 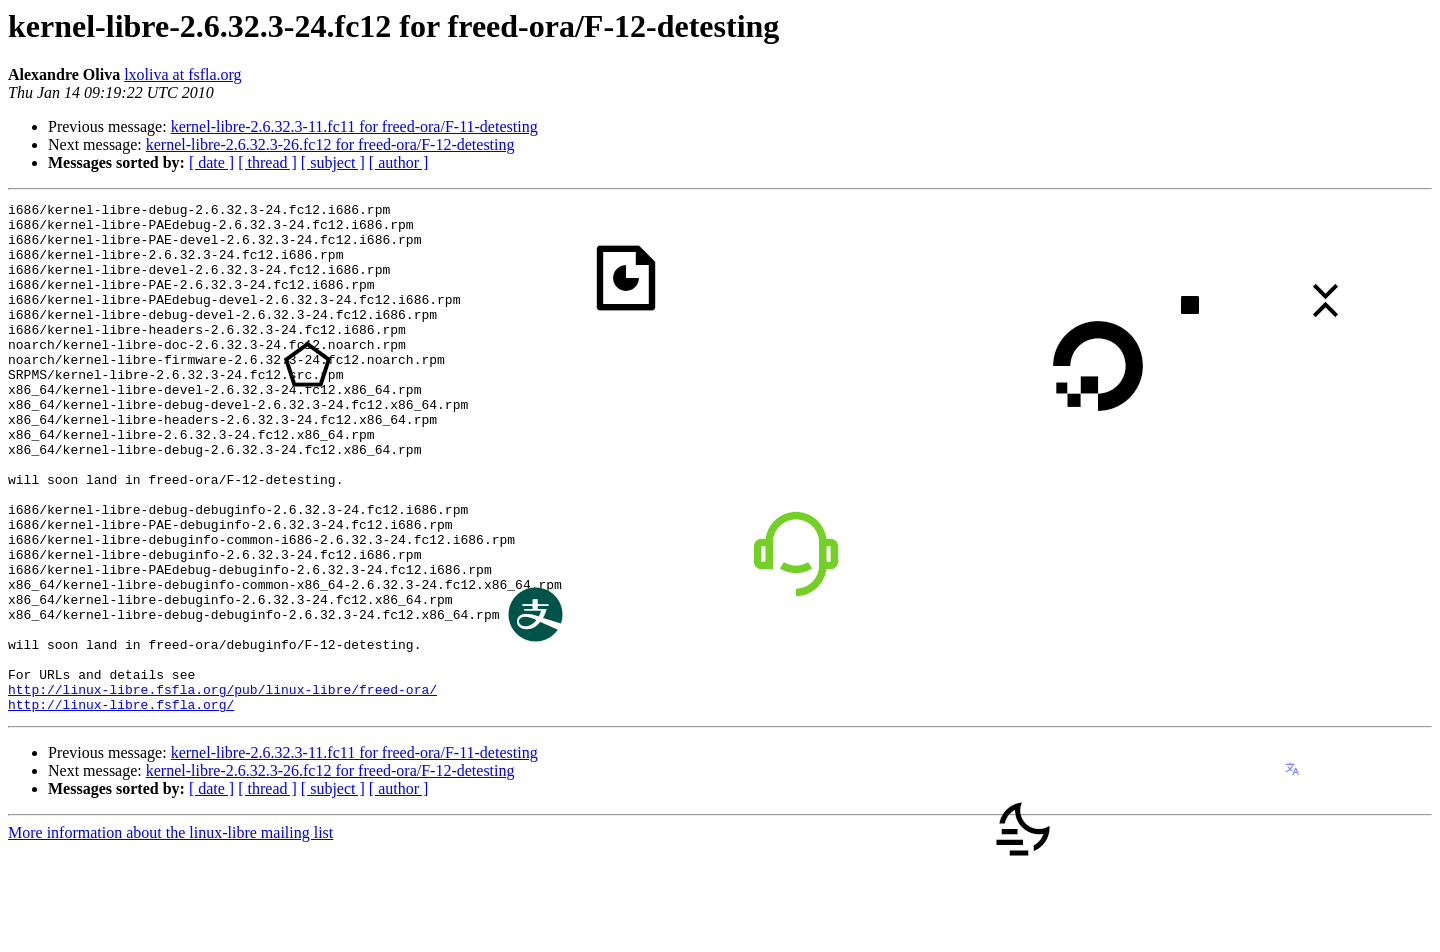 What do you see at coordinates (307, 366) in the screenshot?
I see `select pentagon shape tool` at bounding box center [307, 366].